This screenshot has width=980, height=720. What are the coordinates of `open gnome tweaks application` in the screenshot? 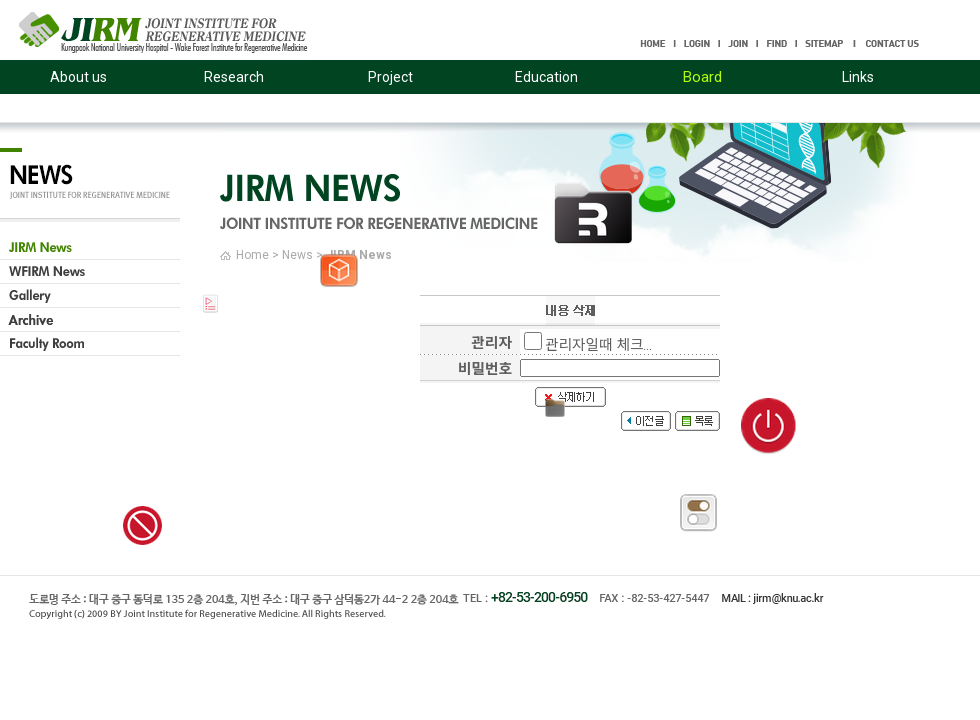 It's located at (698, 512).